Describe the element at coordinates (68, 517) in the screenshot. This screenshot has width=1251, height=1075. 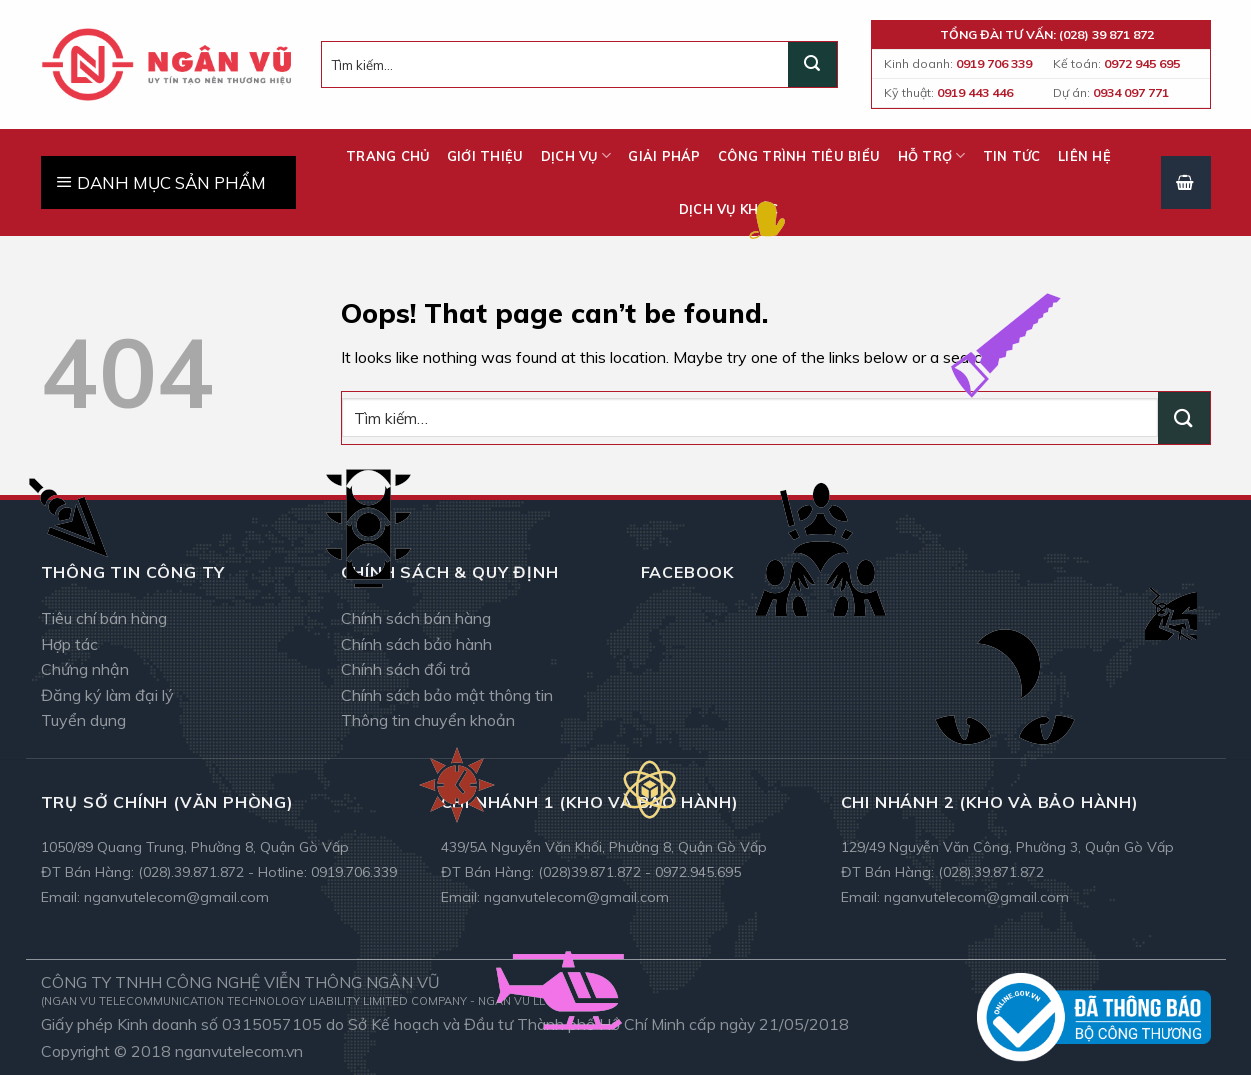
I see `select arrow or projectile type in archery game` at that location.